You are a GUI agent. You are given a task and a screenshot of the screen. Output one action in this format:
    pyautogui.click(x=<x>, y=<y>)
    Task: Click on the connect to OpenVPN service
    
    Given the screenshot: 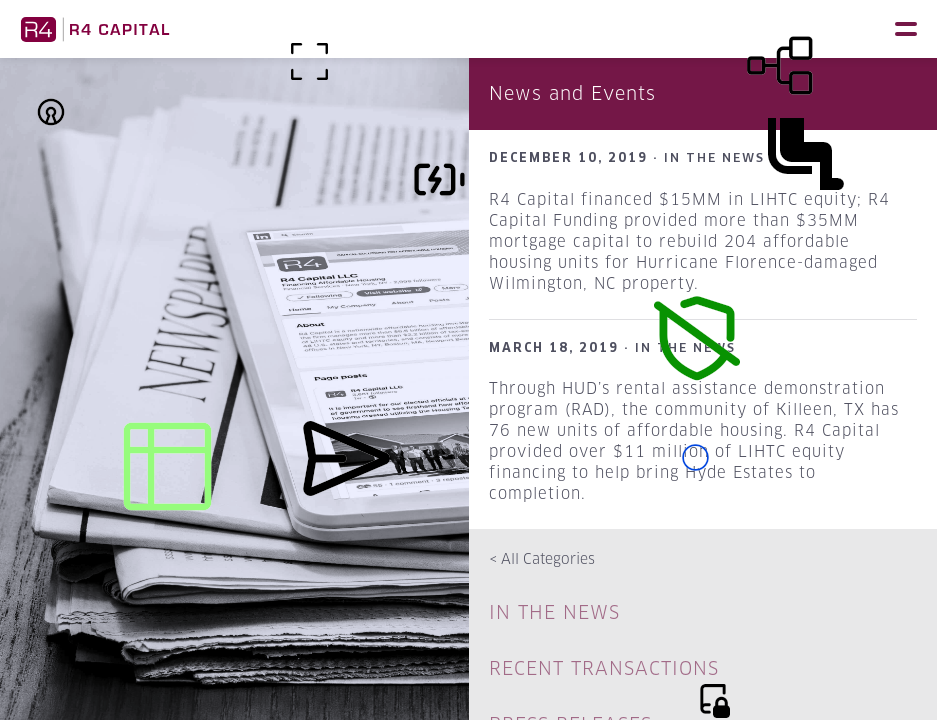 What is the action you would take?
    pyautogui.click(x=51, y=112)
    